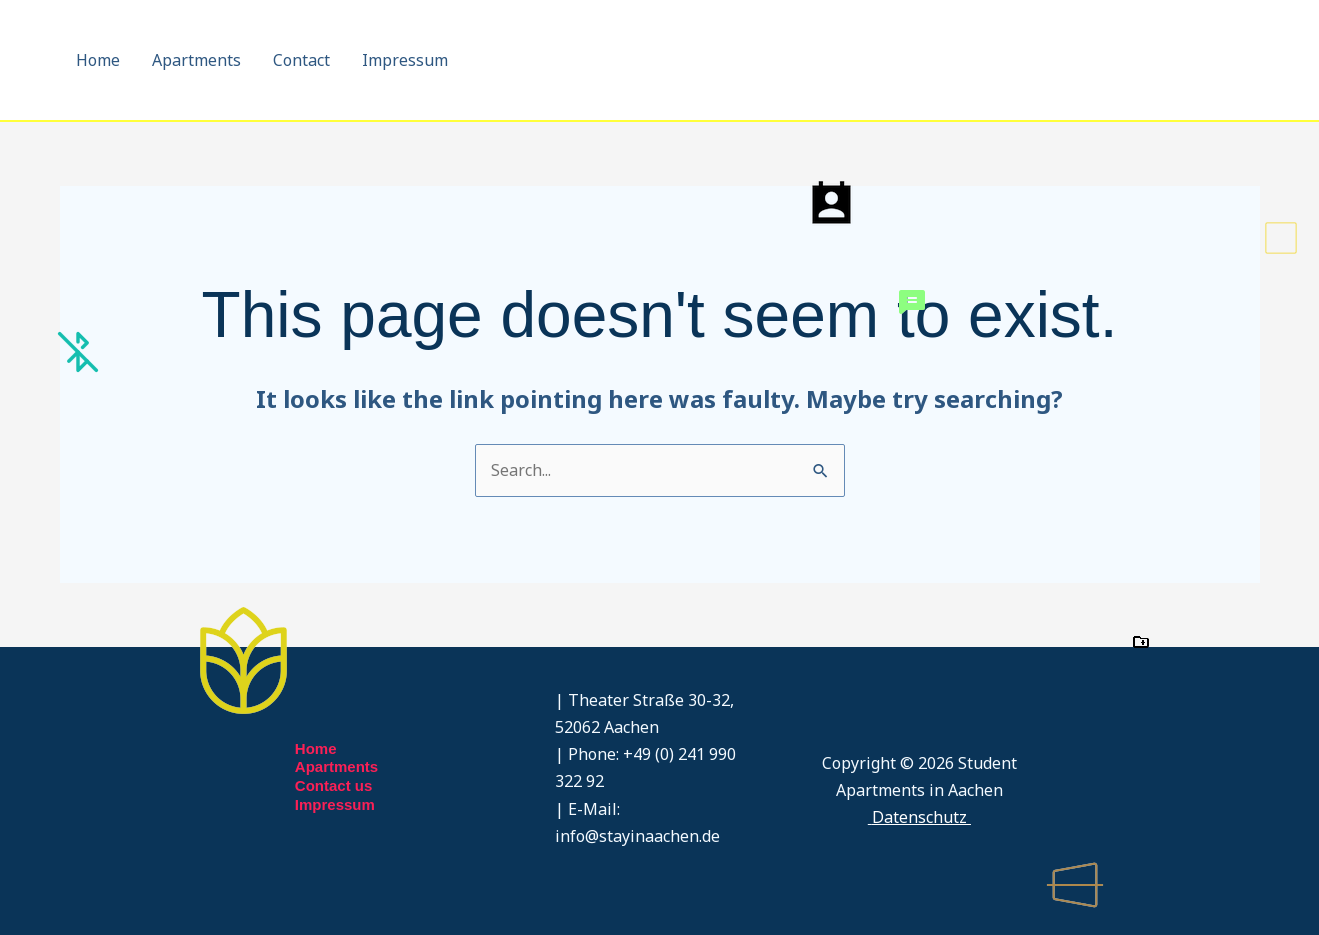 The image size is (1319, 935). Describe the element at coordinates (1075, 885) in the screenshot. I see `adjust perspective or viewing angle` at that location.